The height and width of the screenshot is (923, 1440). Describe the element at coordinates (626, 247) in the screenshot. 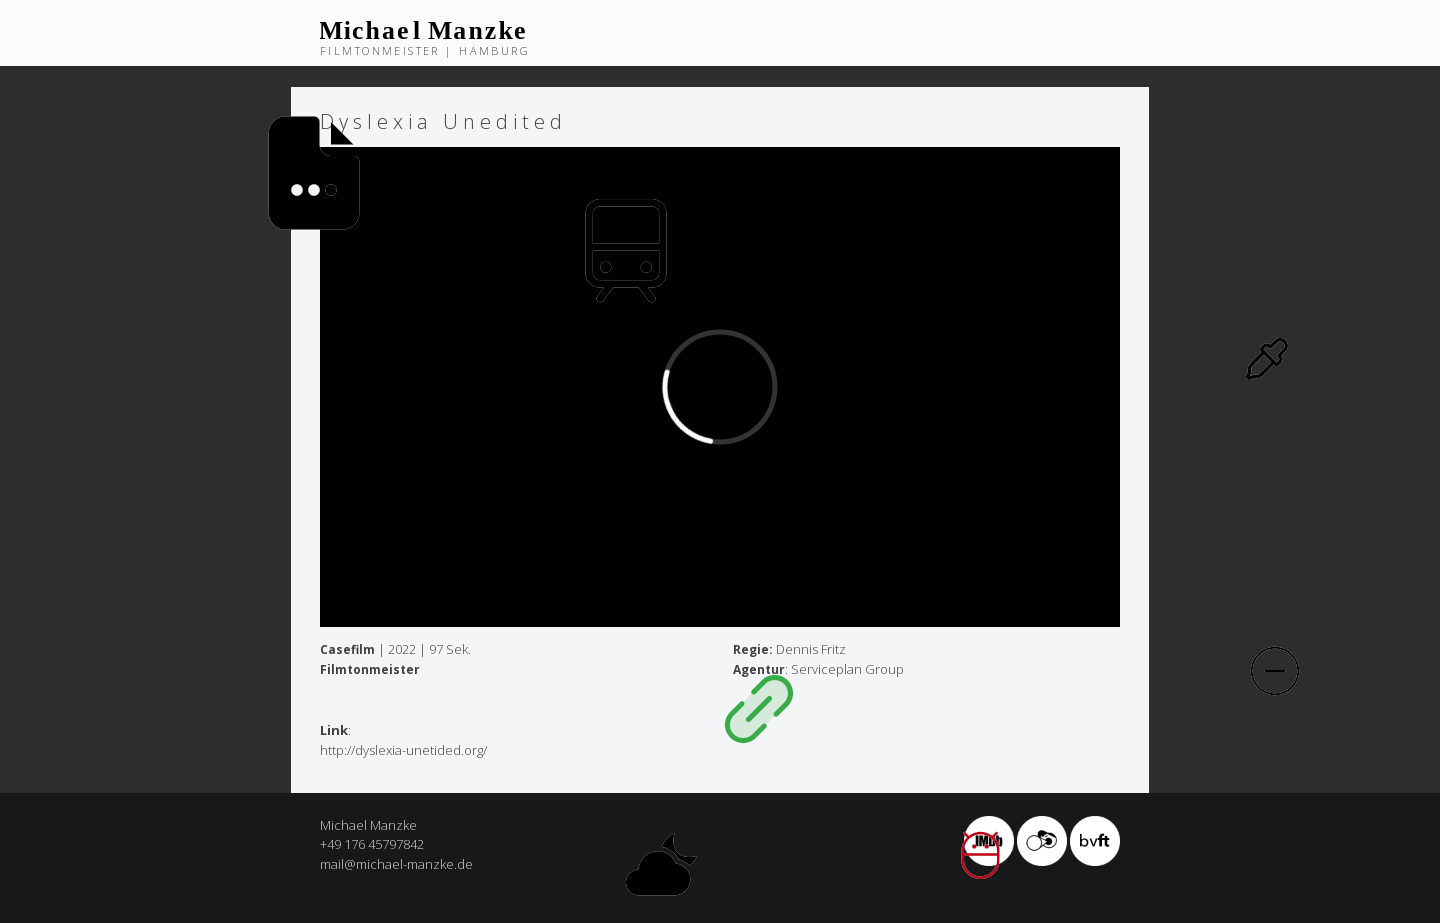

I see `access train schedules or rail services` at that location.